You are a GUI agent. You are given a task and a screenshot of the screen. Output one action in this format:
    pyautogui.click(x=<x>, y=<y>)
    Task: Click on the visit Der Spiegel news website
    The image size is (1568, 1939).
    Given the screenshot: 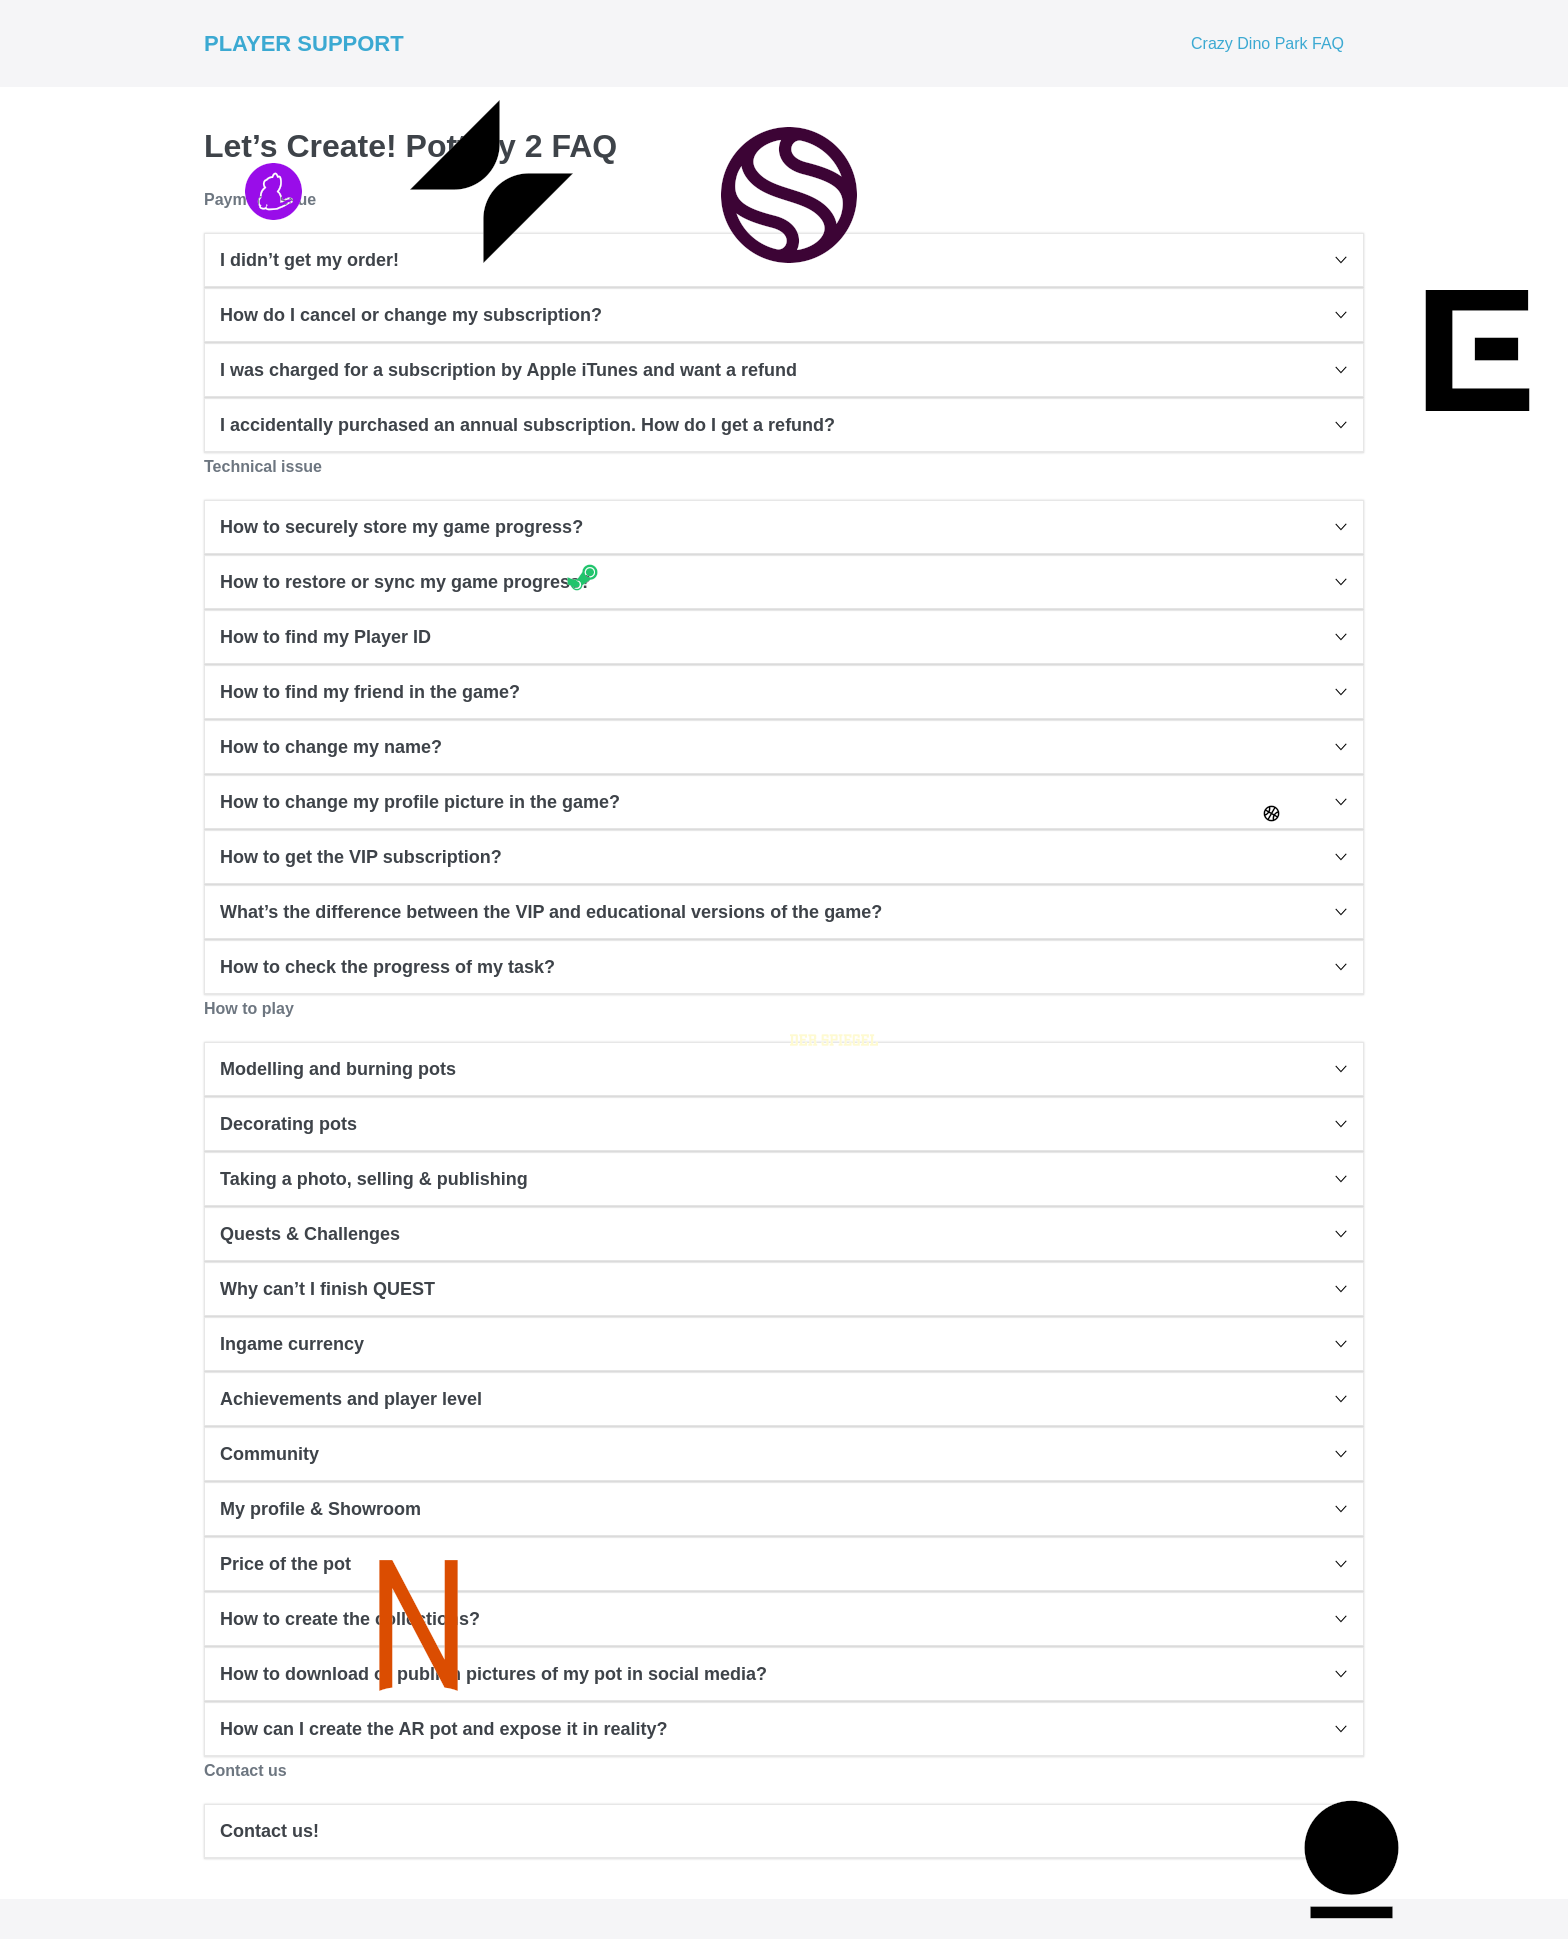 What is the action you would take?
    pyautogui.click(x=834, y=1040)
    